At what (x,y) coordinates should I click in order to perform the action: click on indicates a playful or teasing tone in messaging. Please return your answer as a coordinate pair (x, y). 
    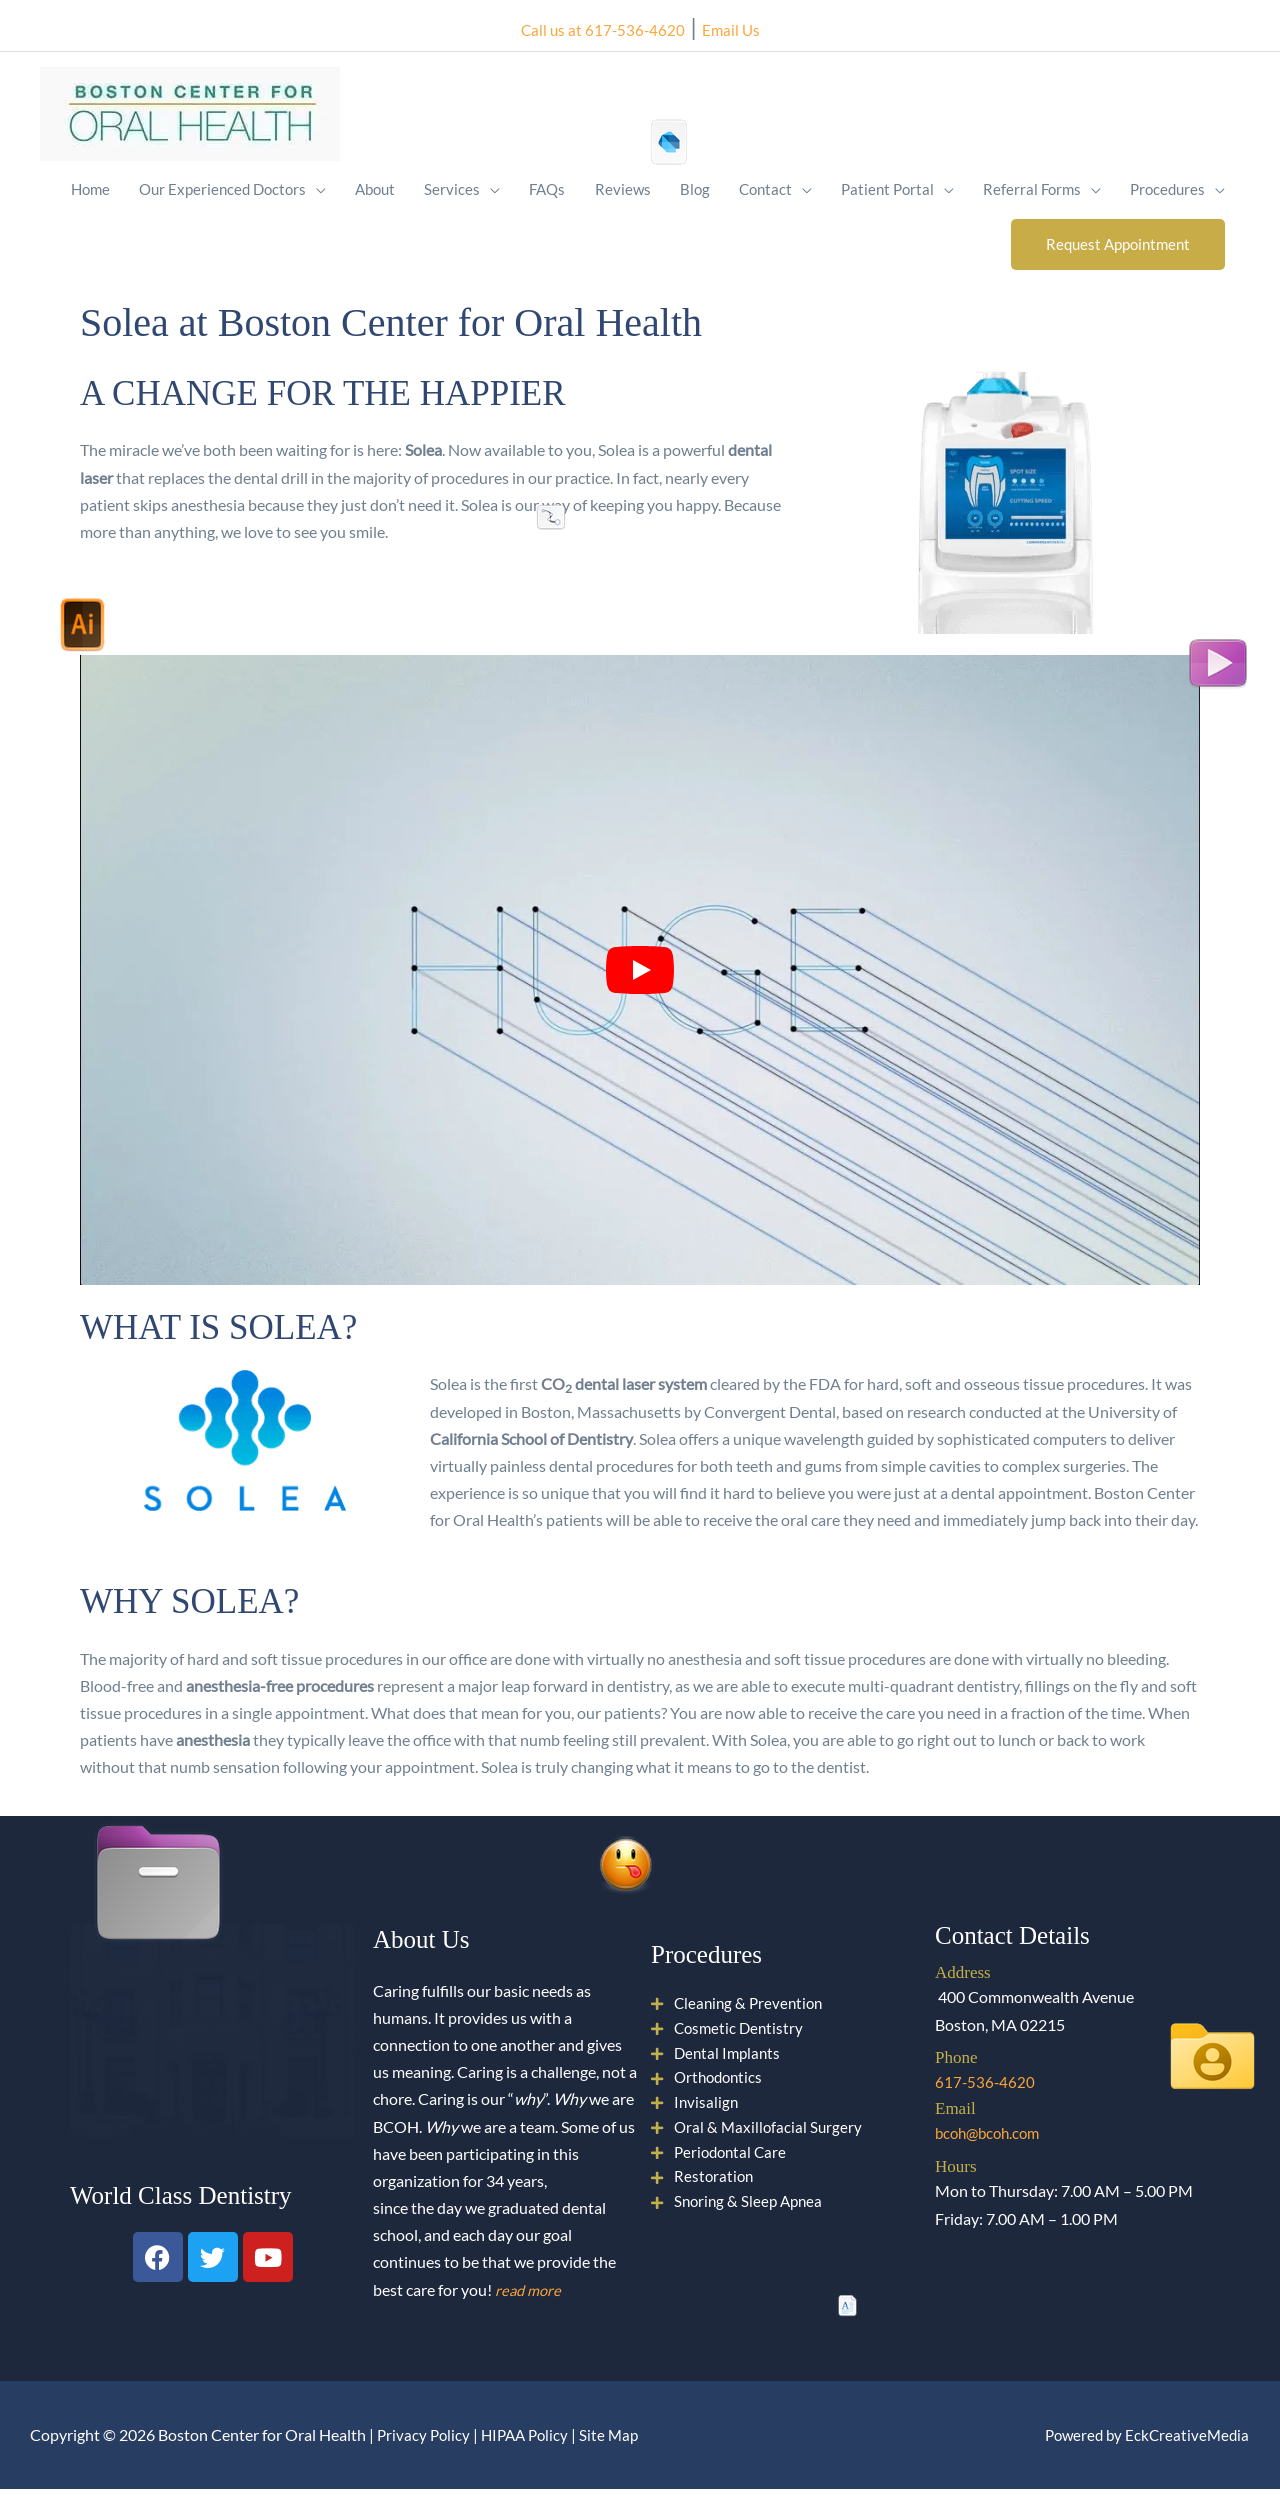
    Looking at the image, I should click on (626, 1865).